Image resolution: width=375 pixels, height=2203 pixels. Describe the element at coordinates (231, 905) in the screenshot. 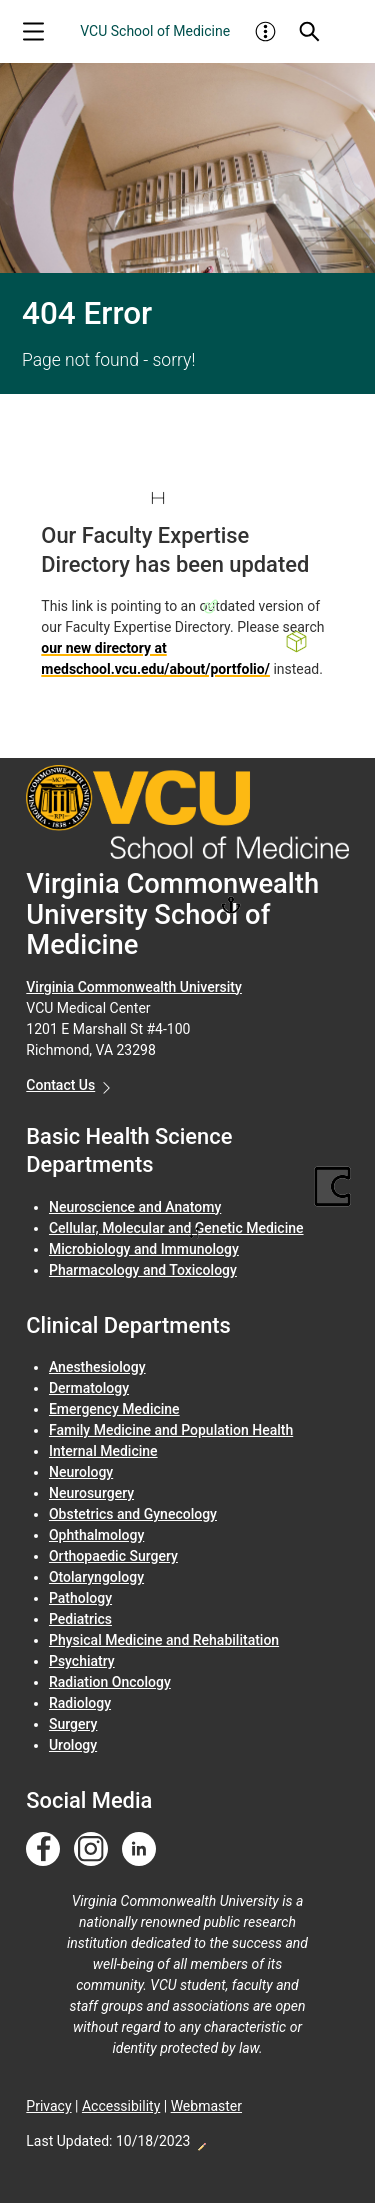

I see `navigate to anchor point or bookmark` at that location.